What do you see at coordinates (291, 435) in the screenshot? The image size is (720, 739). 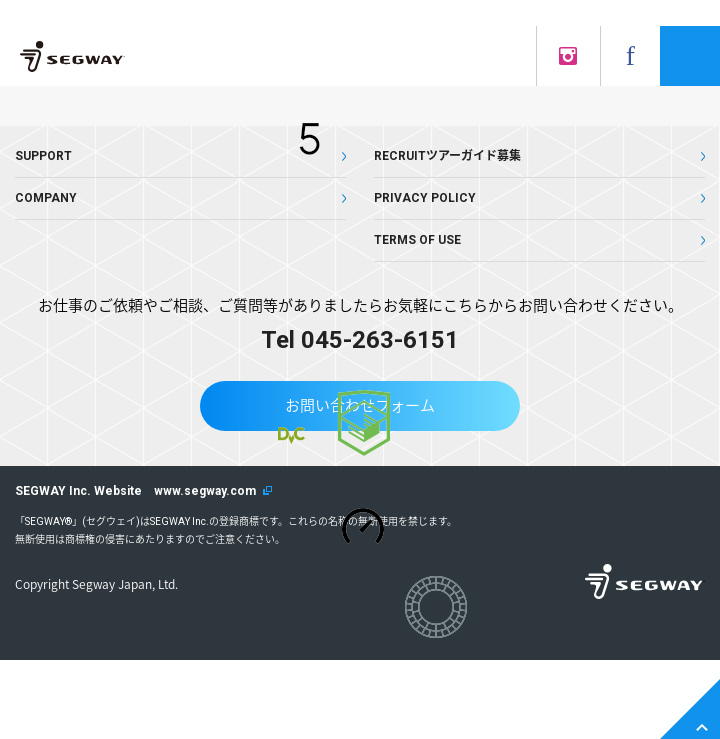 I see `DVC (Data Version Control) logo` at bounding box center [291, 435].